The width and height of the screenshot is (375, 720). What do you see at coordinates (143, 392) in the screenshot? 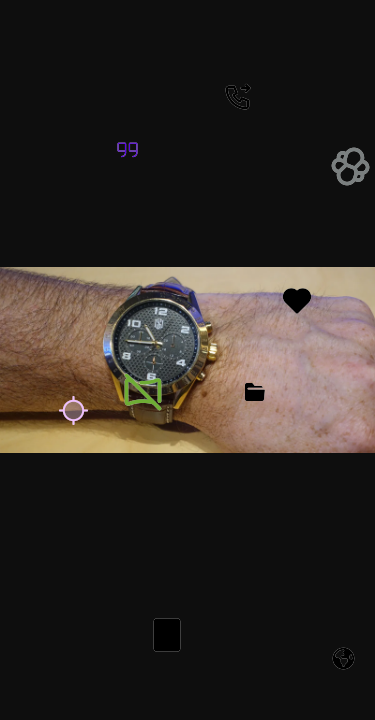
I see `disable horizontal panorama mode` at bounding box center [143, 392].